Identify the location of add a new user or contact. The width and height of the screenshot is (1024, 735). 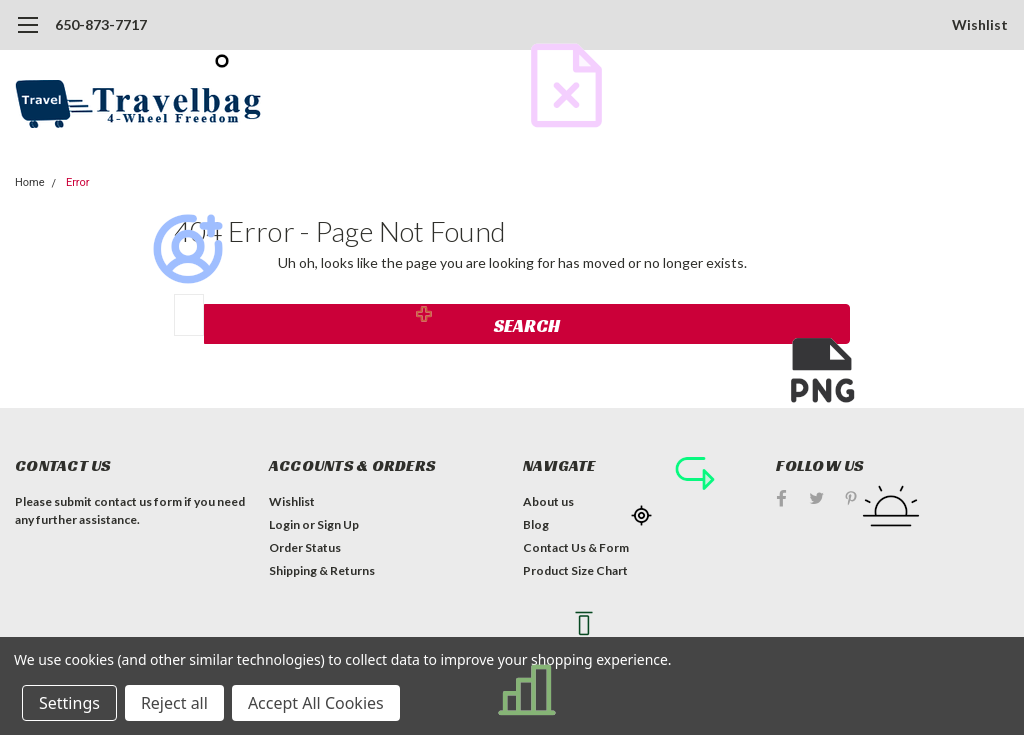
(188, 249).